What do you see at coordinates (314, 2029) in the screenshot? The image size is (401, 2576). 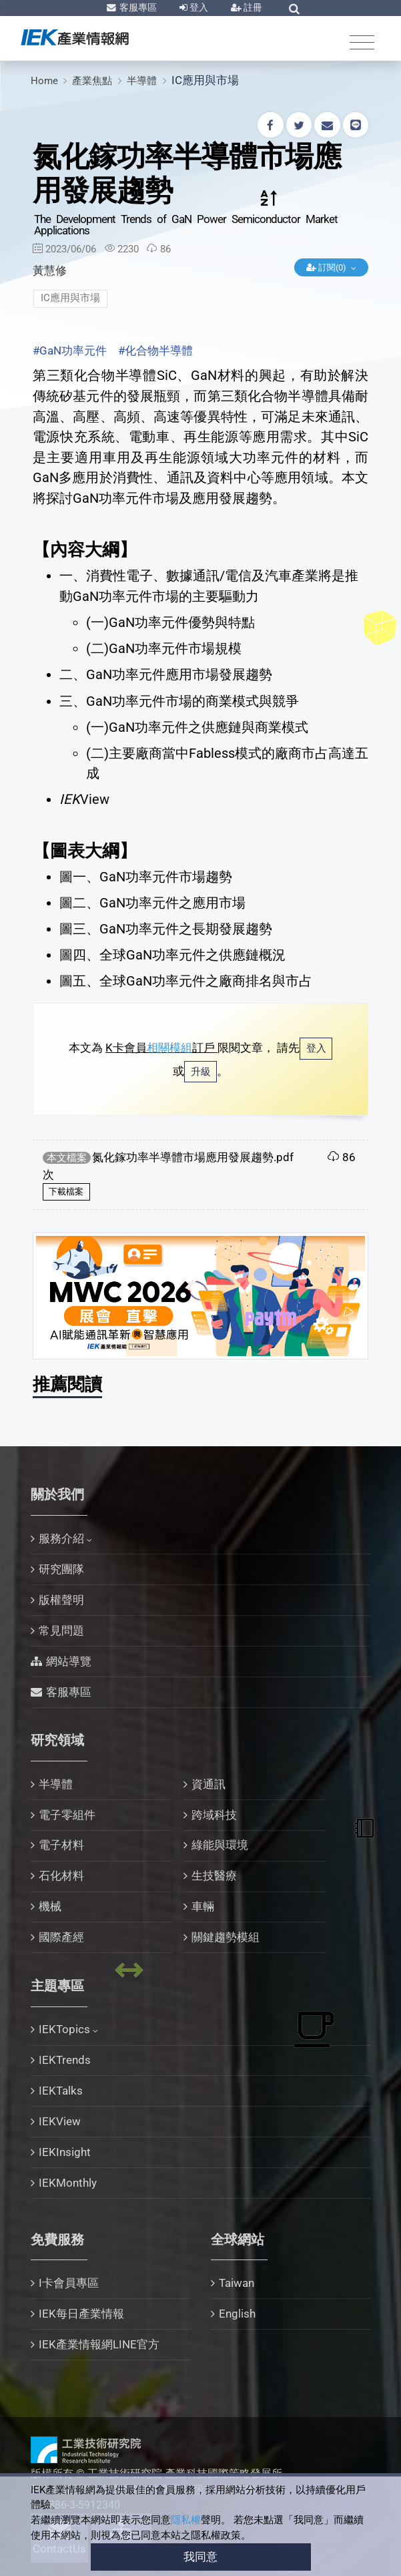 I see `browse coffee shop or café locations` at bounding box center [314, 2029].